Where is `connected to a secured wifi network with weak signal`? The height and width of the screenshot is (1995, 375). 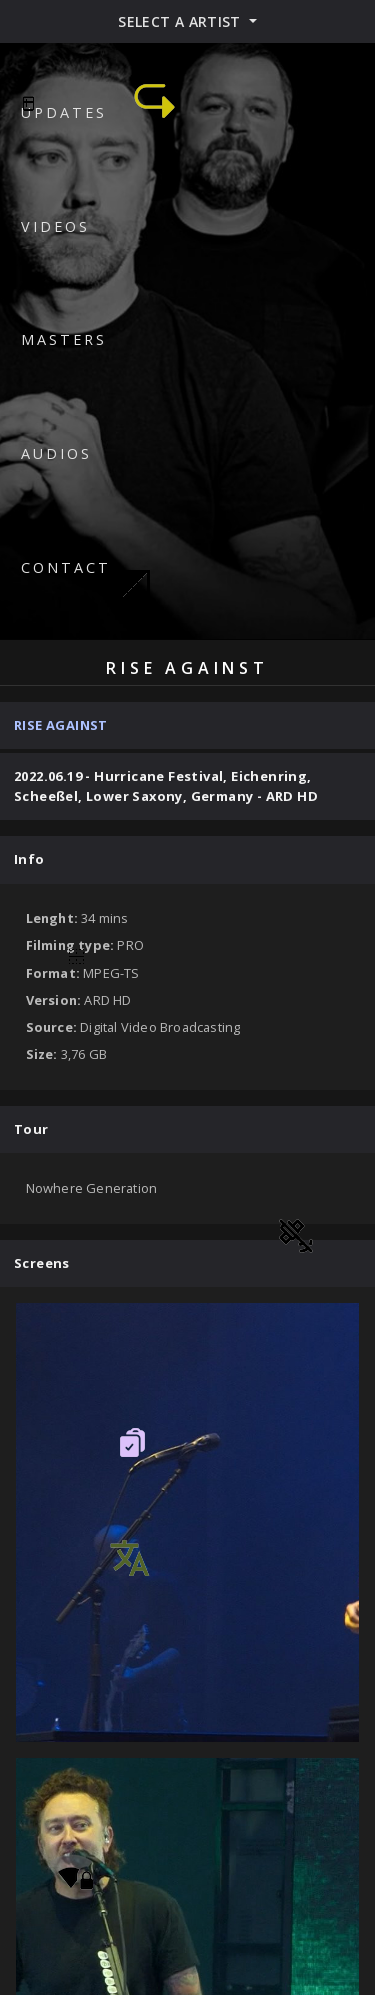
connected to a secured wifi network with weak signal is located at coordinates (71, 1871).